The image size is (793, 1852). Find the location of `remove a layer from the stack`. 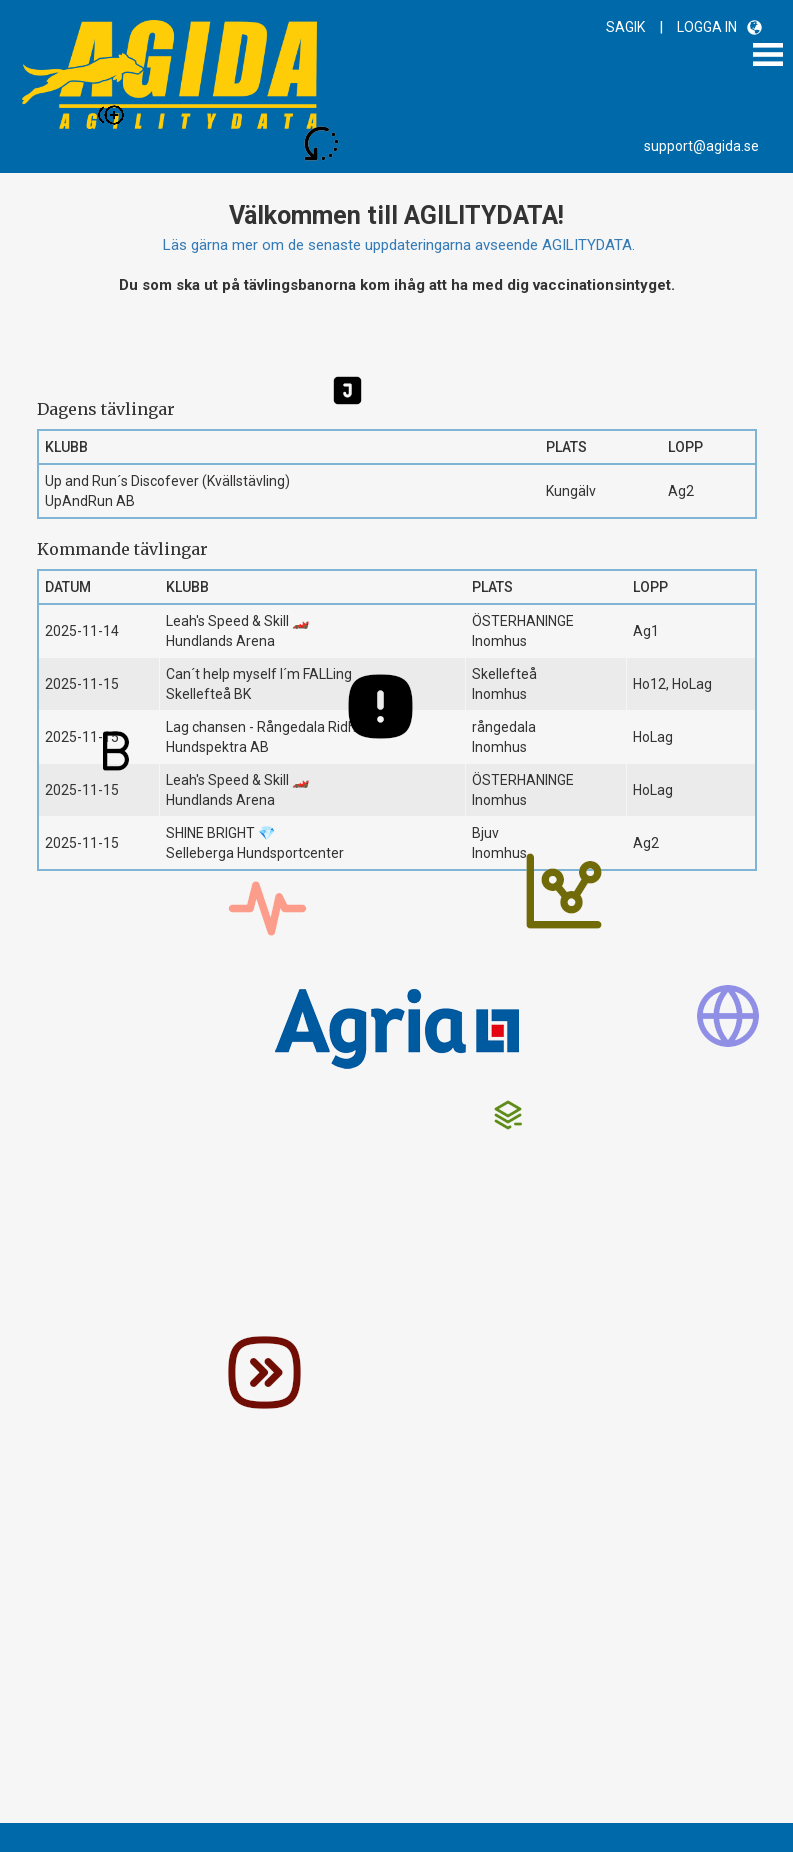

remove a layer from the stack is located at coordinates (508, 1115).